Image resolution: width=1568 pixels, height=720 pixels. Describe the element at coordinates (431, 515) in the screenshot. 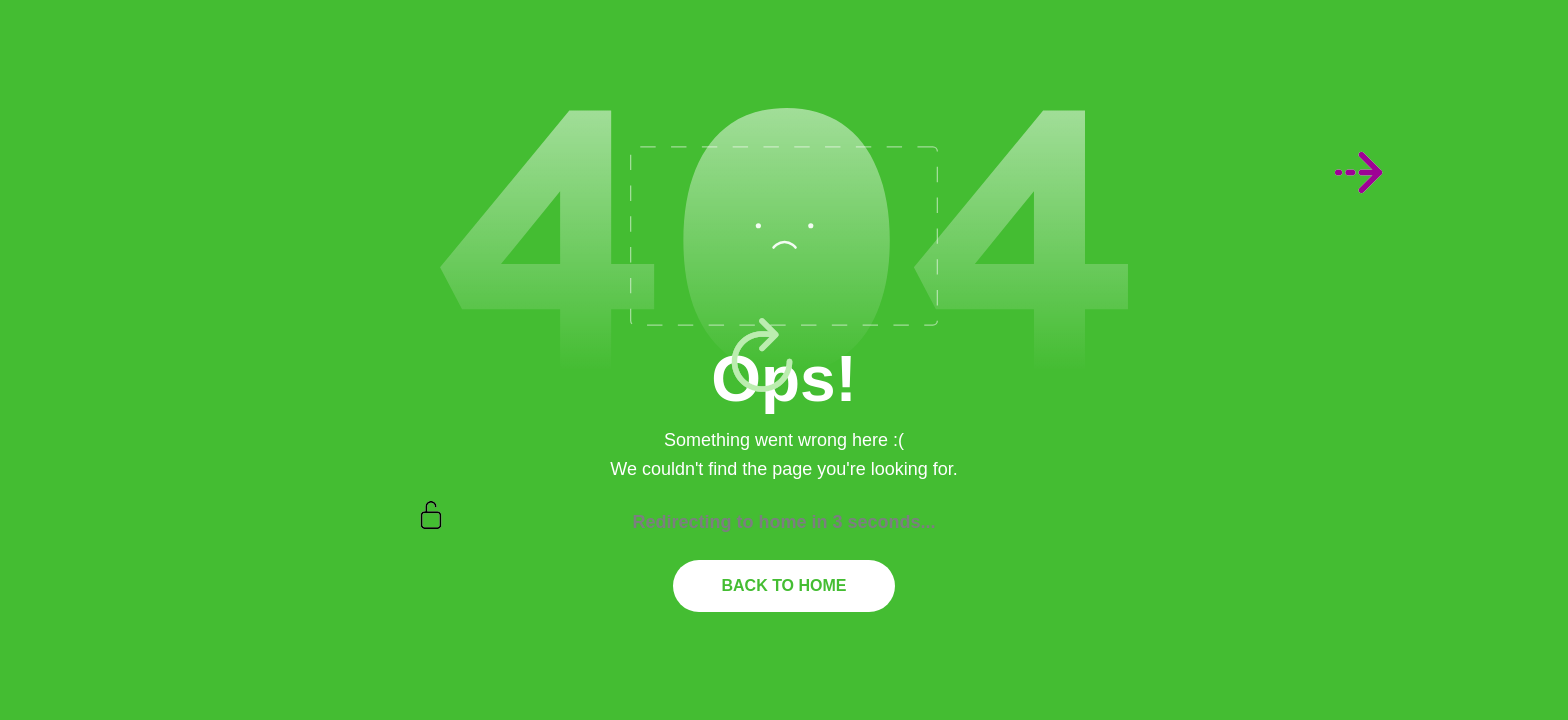

I see `indicates an unlocked or unsecured state` at that location.